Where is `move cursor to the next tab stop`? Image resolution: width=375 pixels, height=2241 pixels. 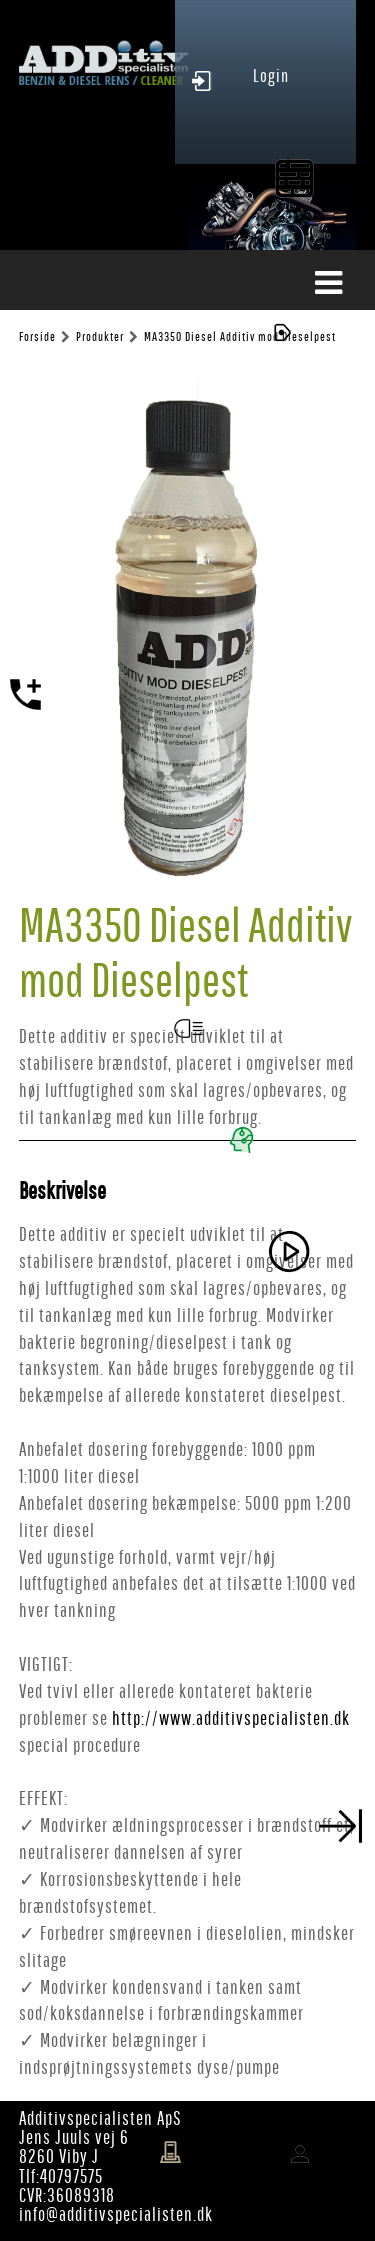 move cursor to the next tab stop is located at coordinates (337, 1824).